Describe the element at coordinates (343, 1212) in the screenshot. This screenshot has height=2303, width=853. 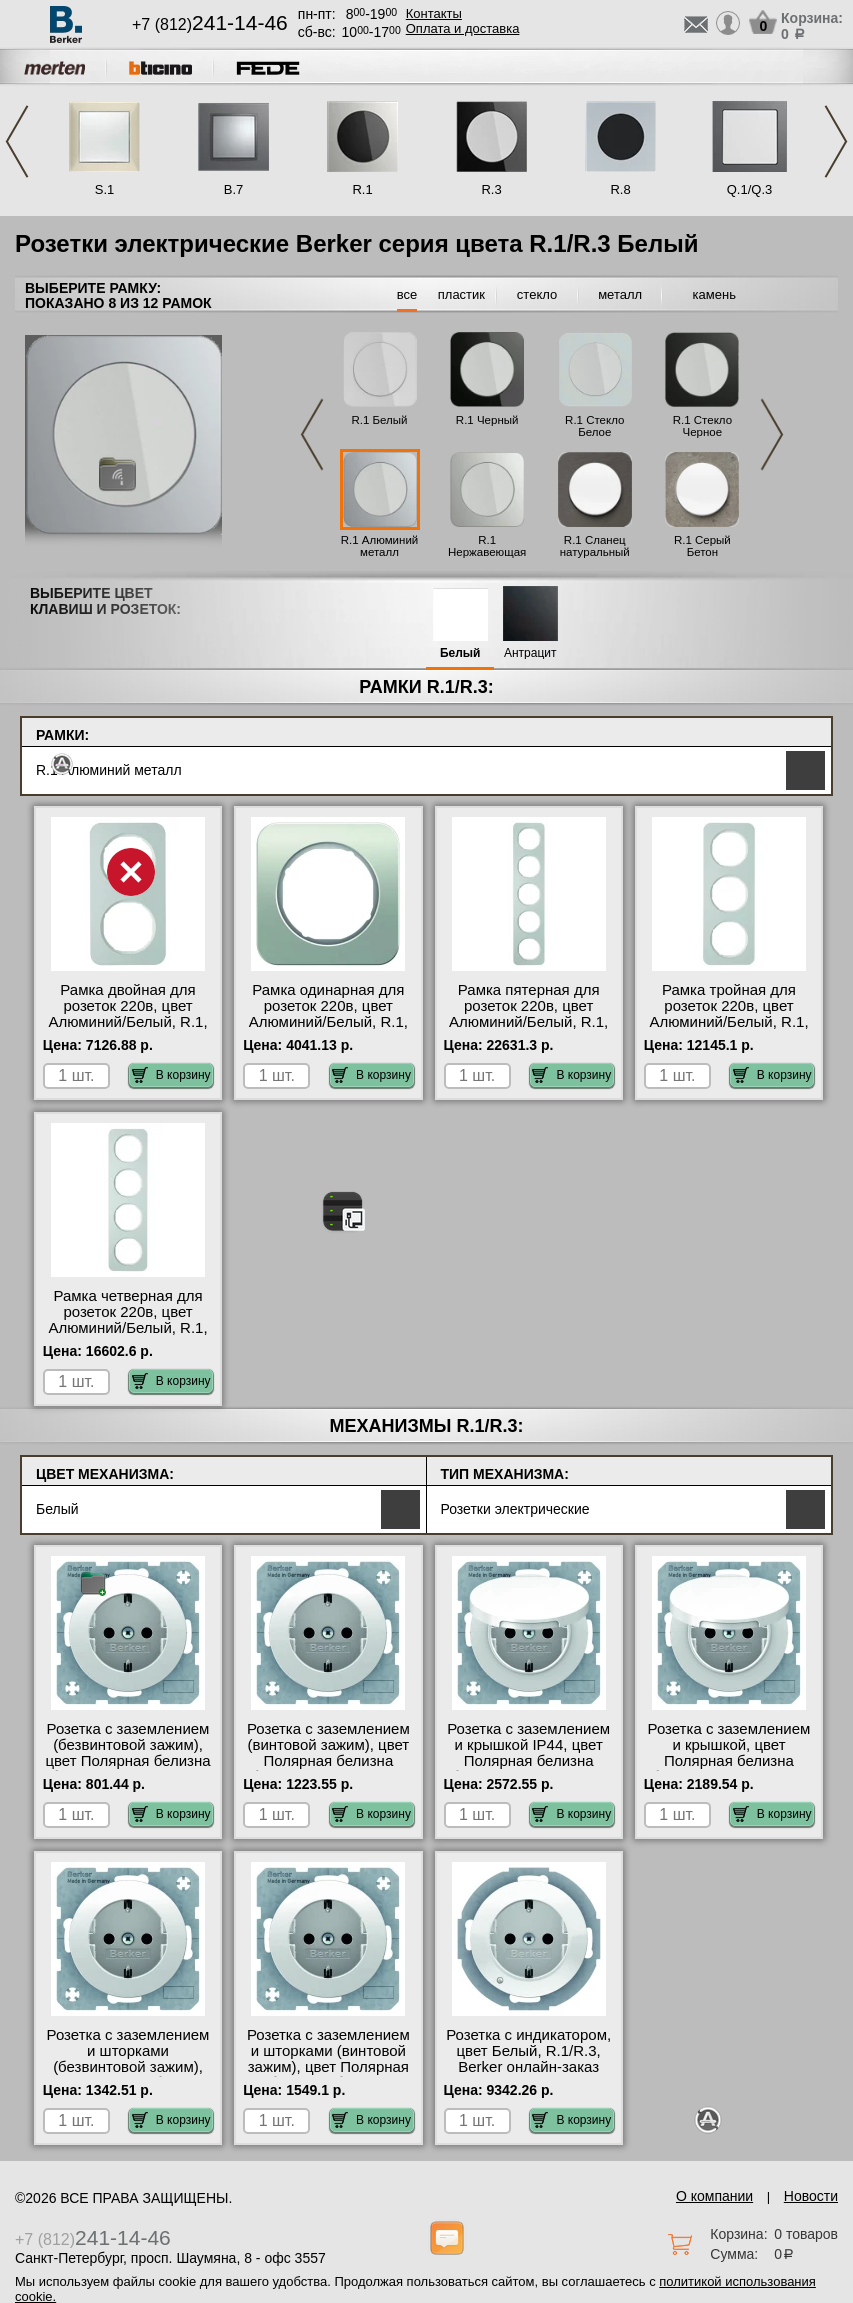
I see `configure DHCP server settings` at that location.